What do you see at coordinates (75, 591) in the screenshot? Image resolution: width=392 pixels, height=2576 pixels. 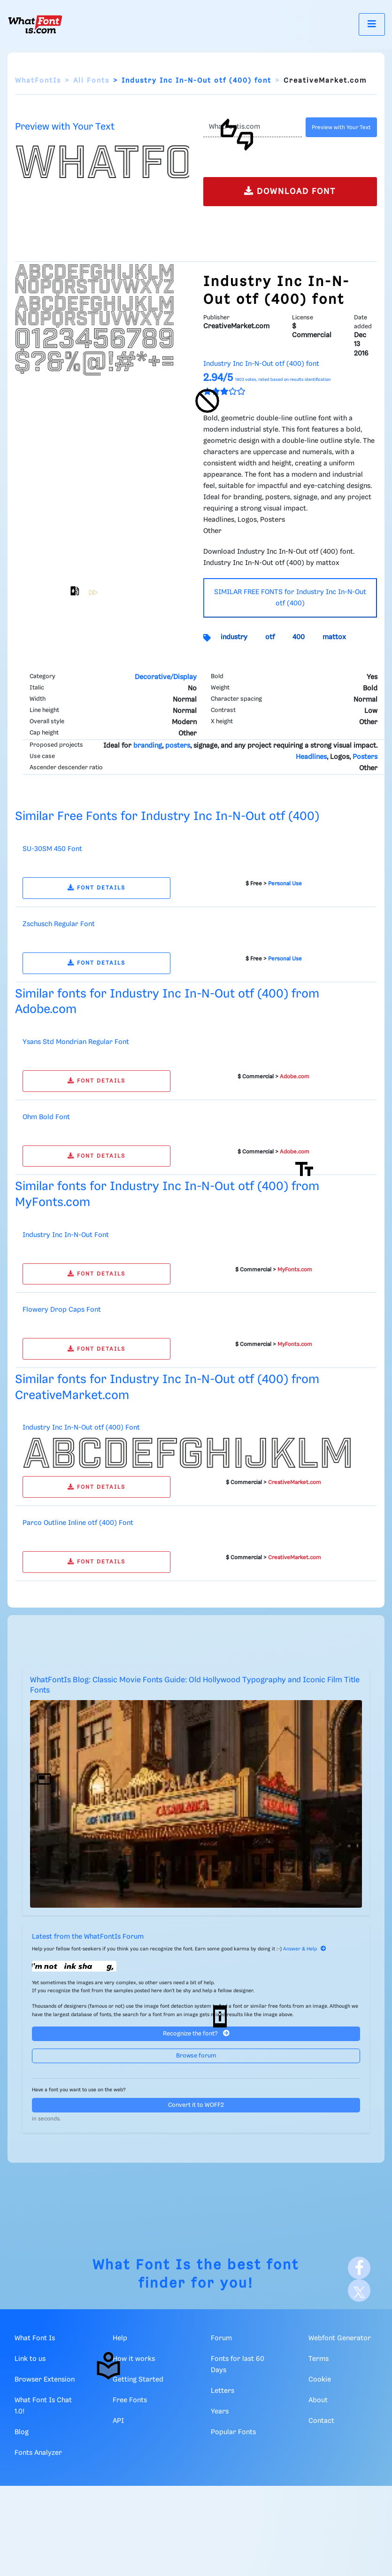 I see `find nearby electric vehicle charging stations` at bounding box center [75, 591].